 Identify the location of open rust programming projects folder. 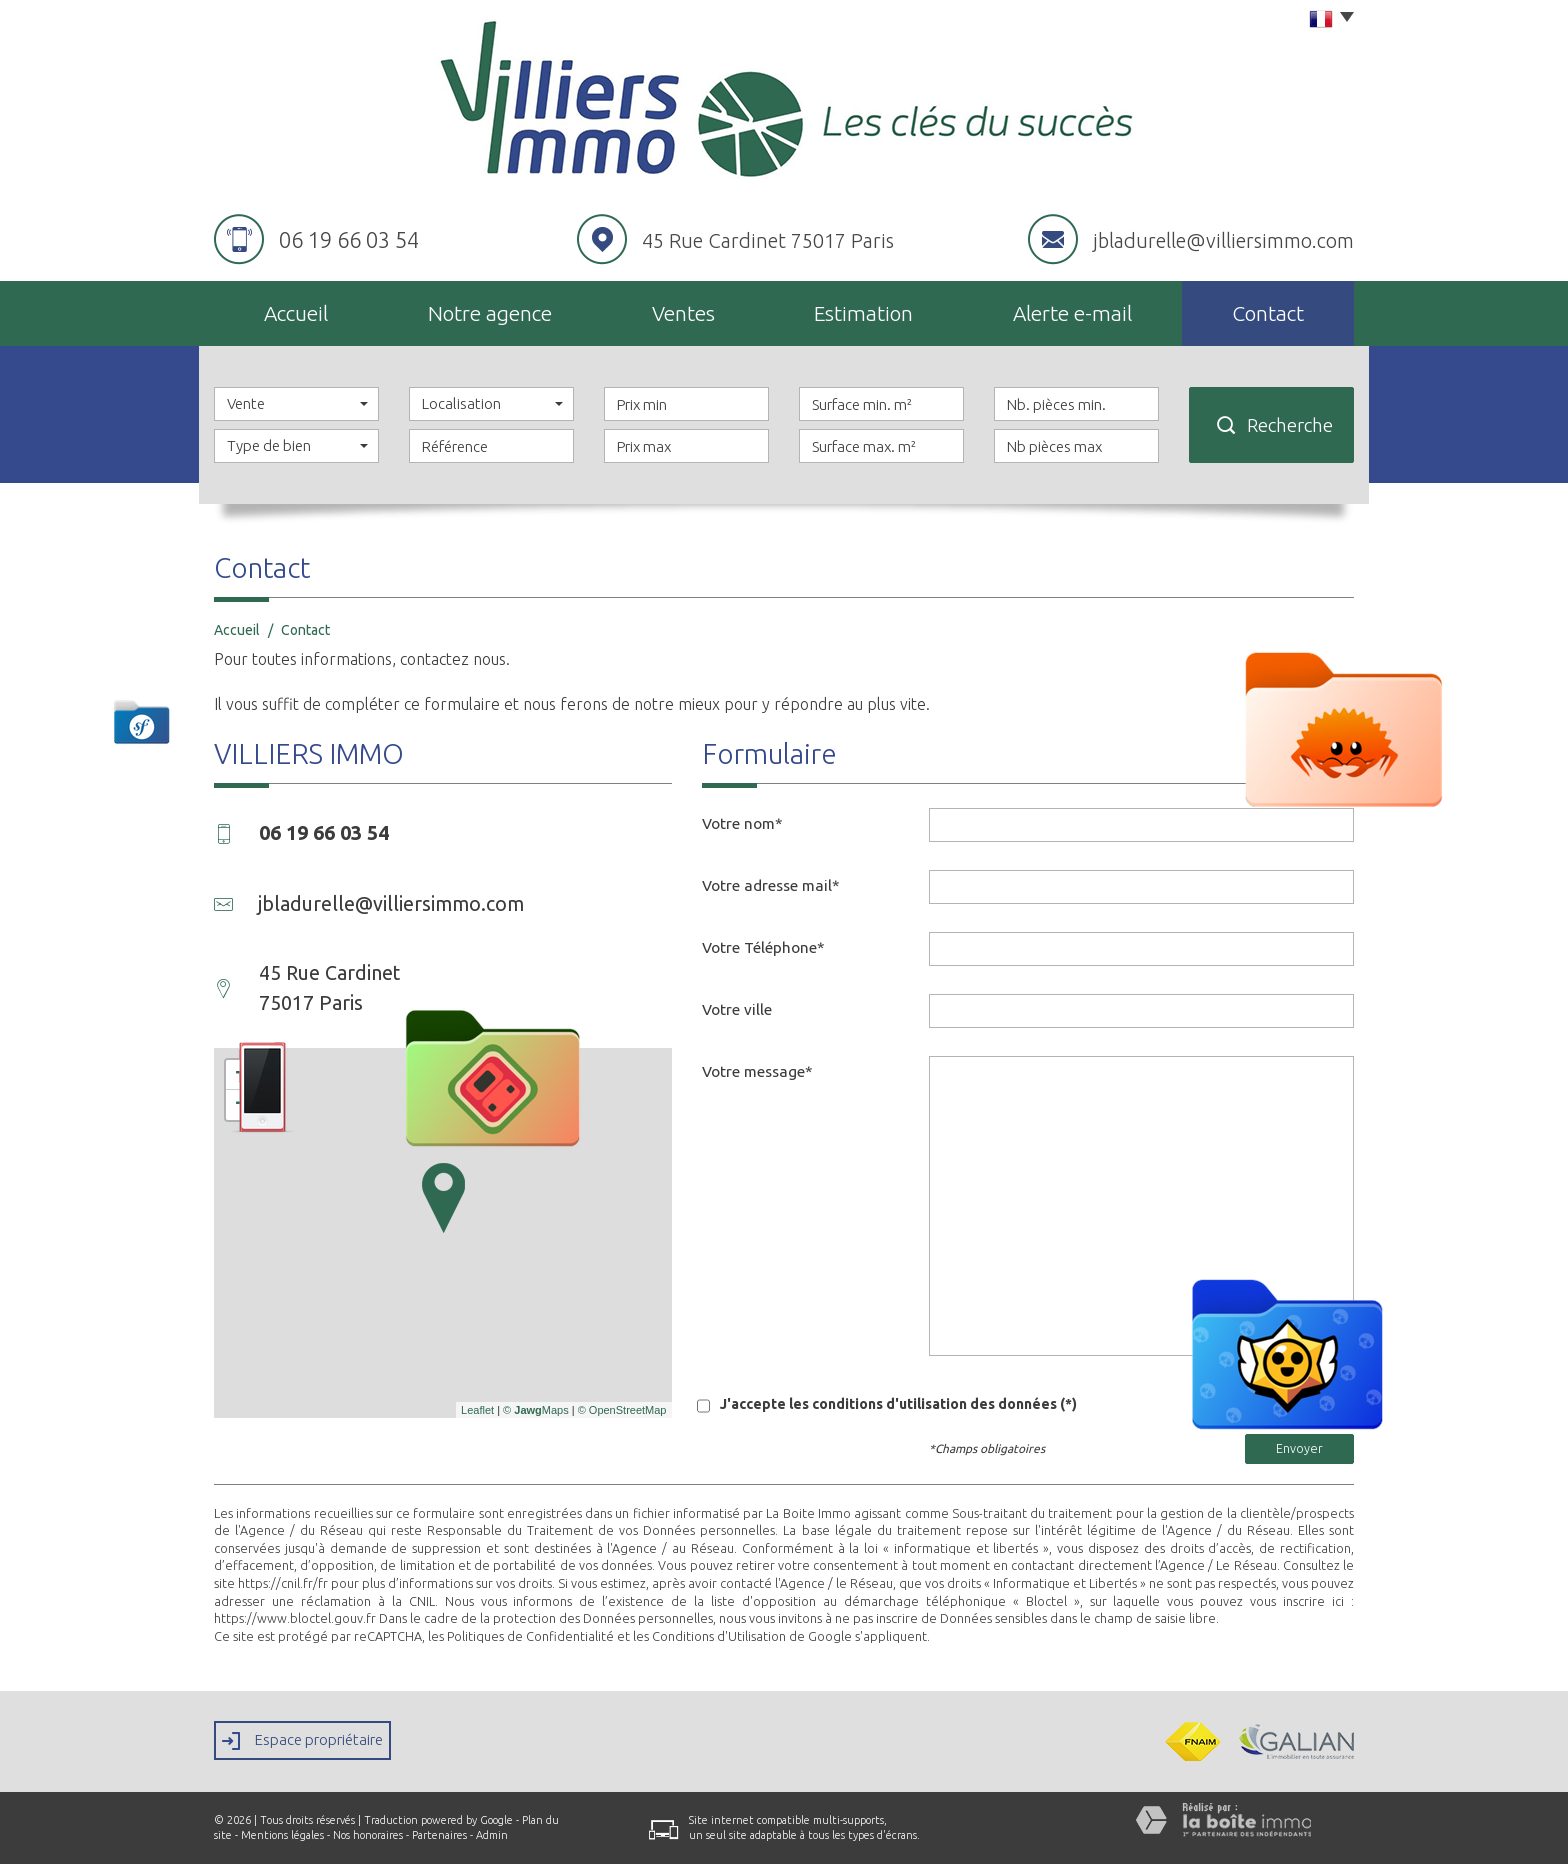
(1343, 735).